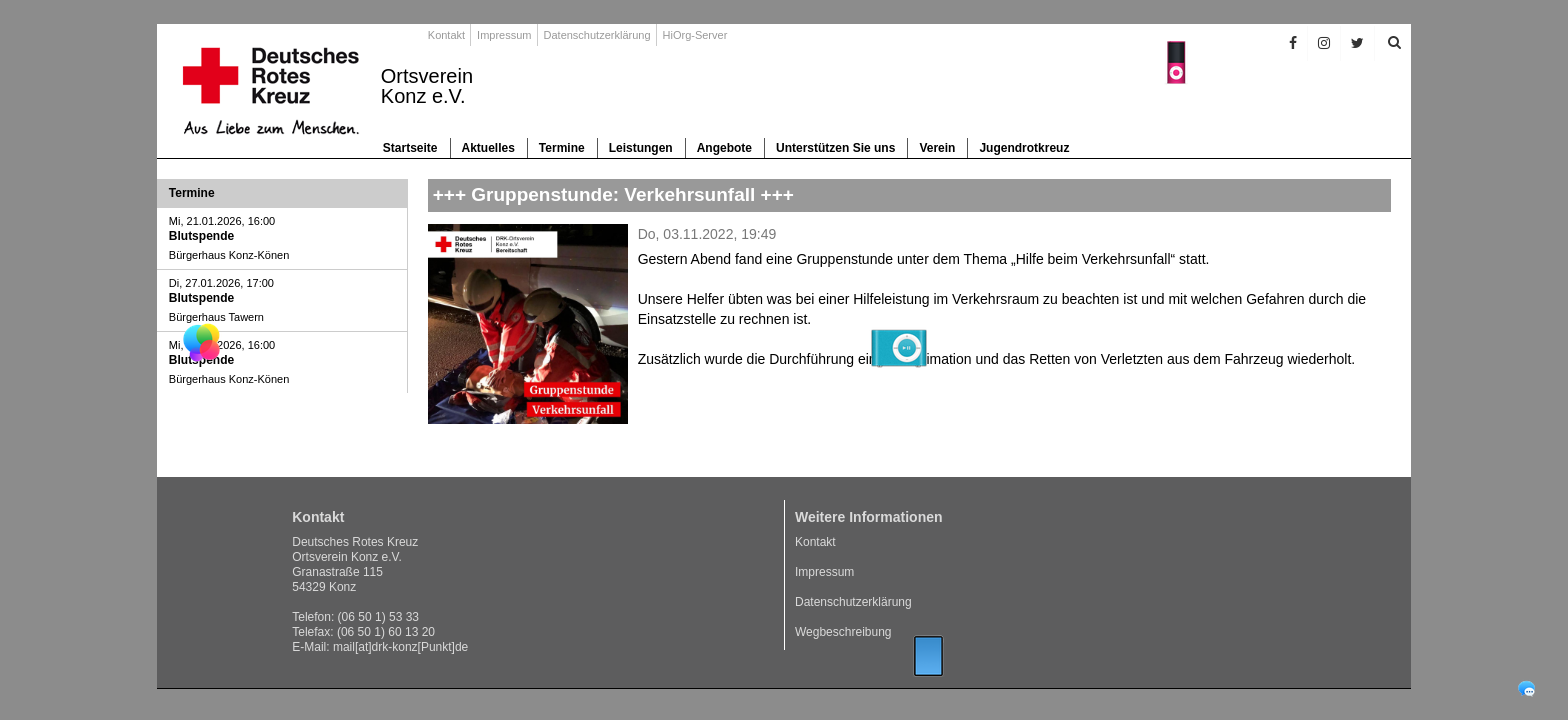 The image size is (1568, 720). Describe the element at coordinates (899, 338) in the screenshot. I see `iPod shuffle device connected` at that location.